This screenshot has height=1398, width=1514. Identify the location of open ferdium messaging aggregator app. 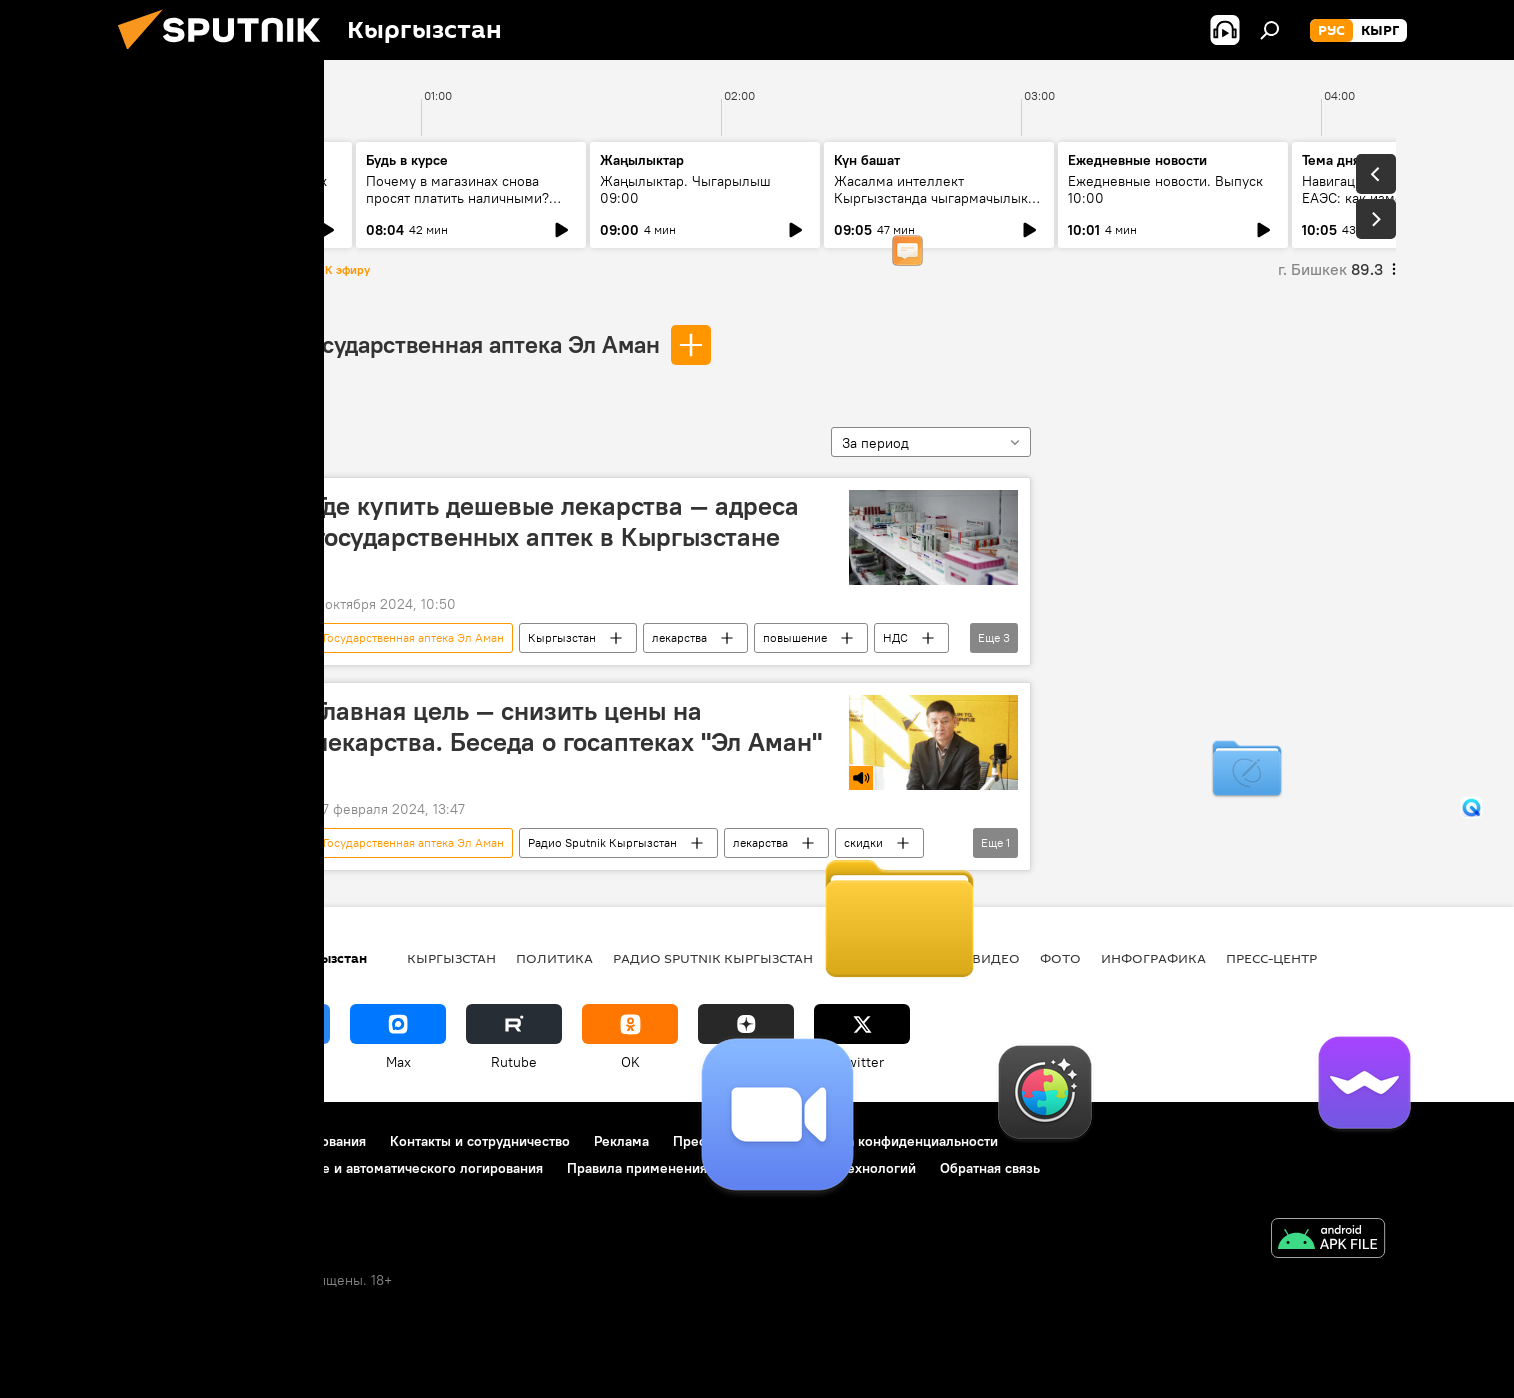
(1364, 1082).